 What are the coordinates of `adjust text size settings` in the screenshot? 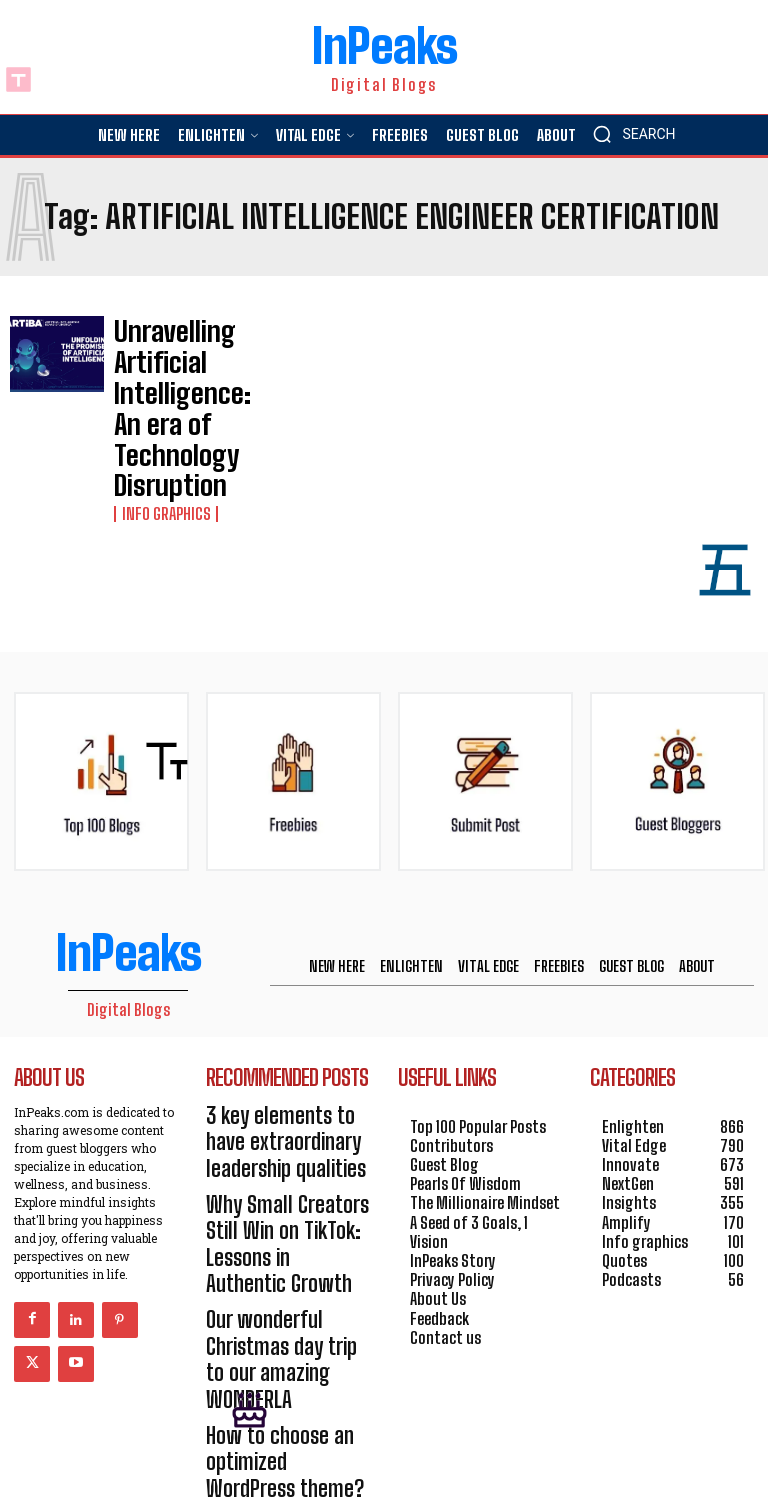 It's located at (168, 760).